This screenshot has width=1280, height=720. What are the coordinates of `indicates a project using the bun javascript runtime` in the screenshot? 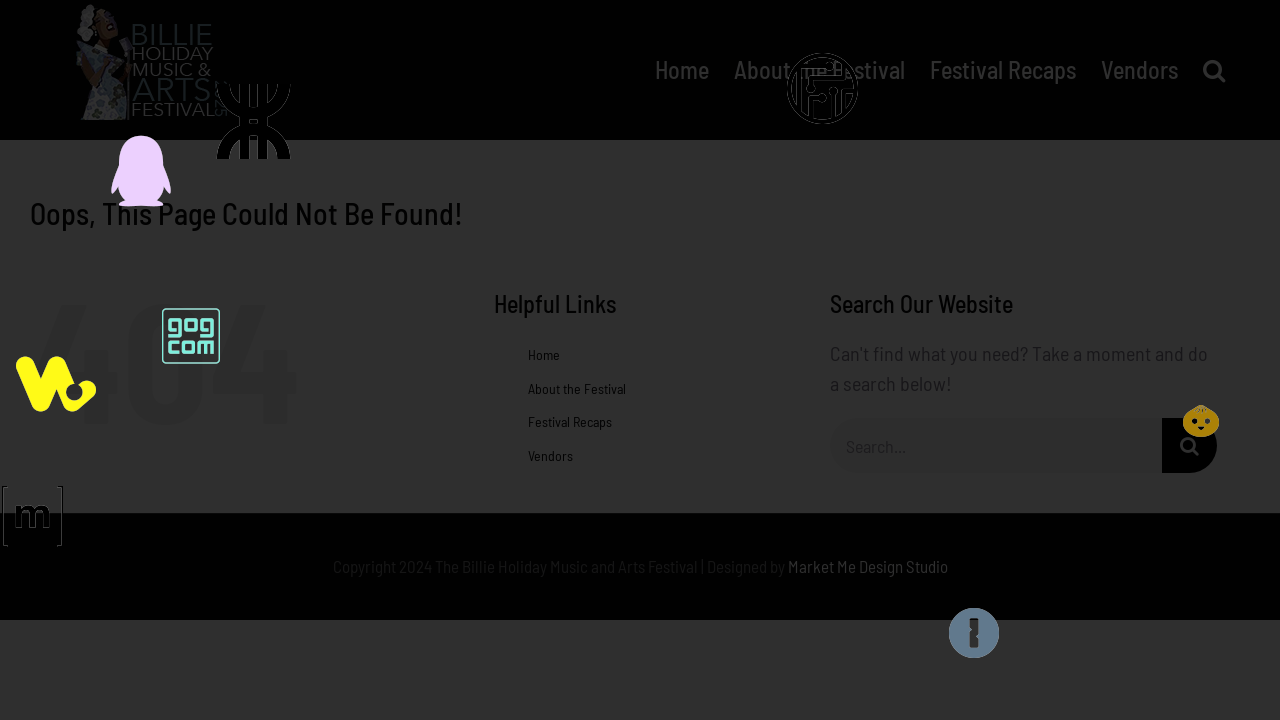 It's located at (1201, 421).